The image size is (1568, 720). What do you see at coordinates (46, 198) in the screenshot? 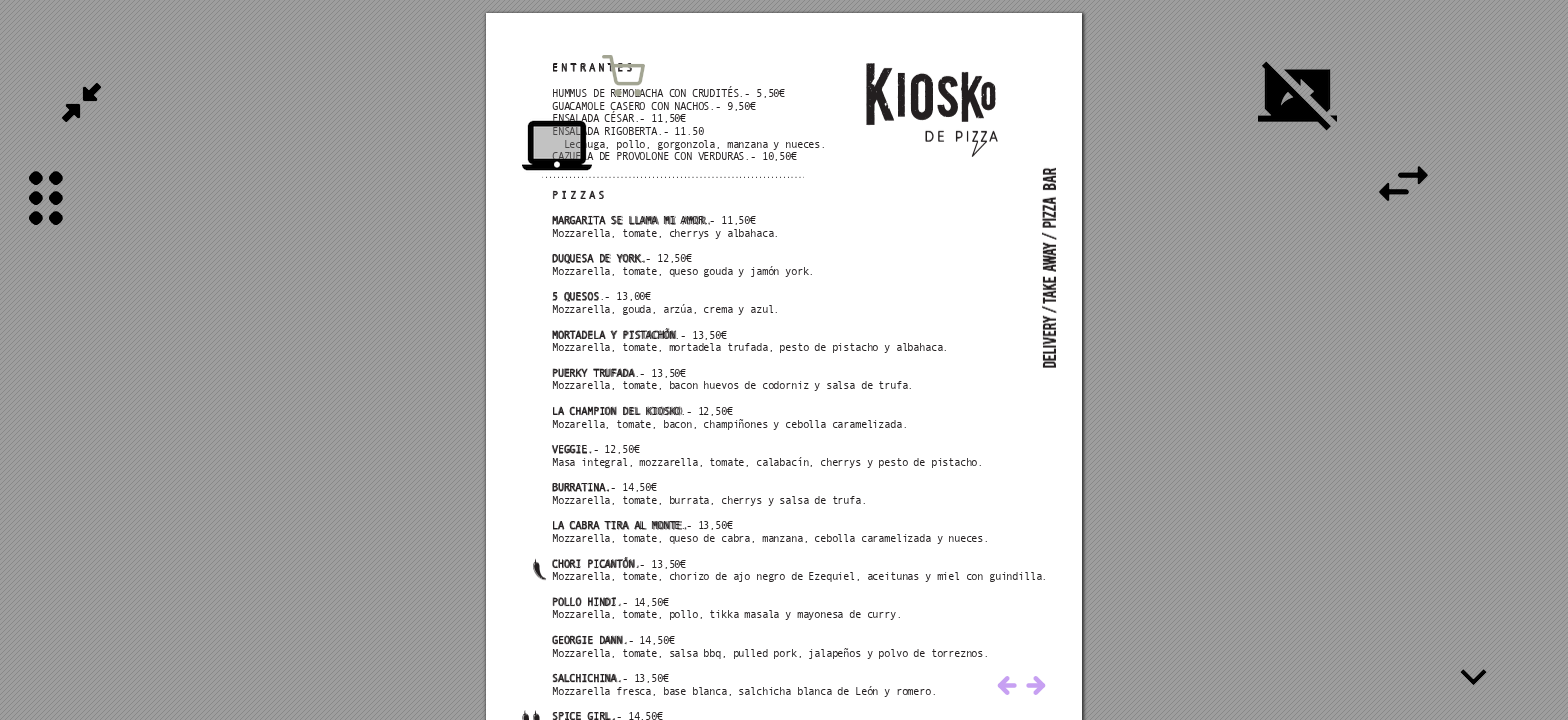
I see `drag to reorder this item` at bounding box center [46, 198].